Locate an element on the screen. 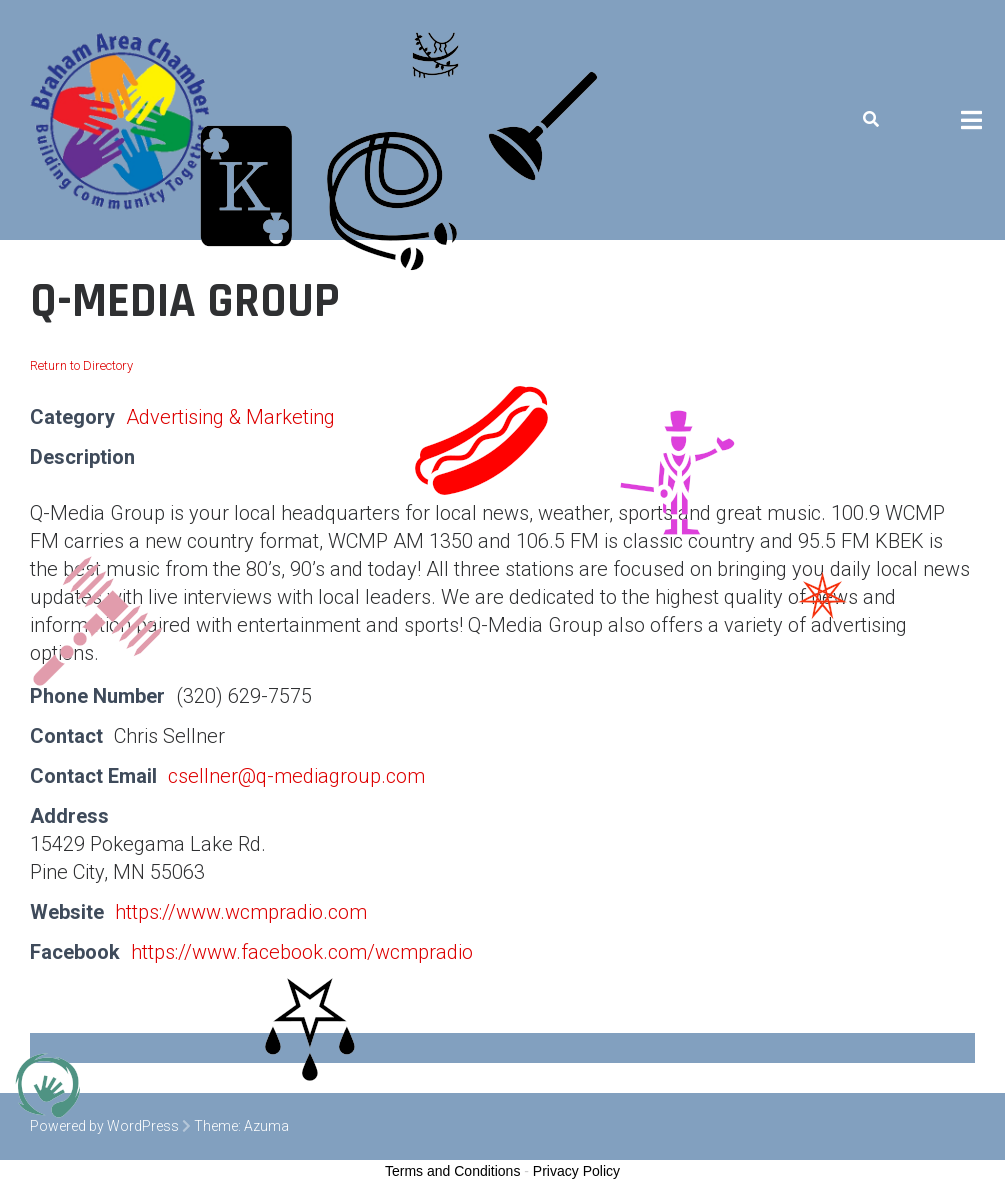 The height and width of the screenshot is (1182, 1005). circus or entertainment category is located at coordinates (679, 472).